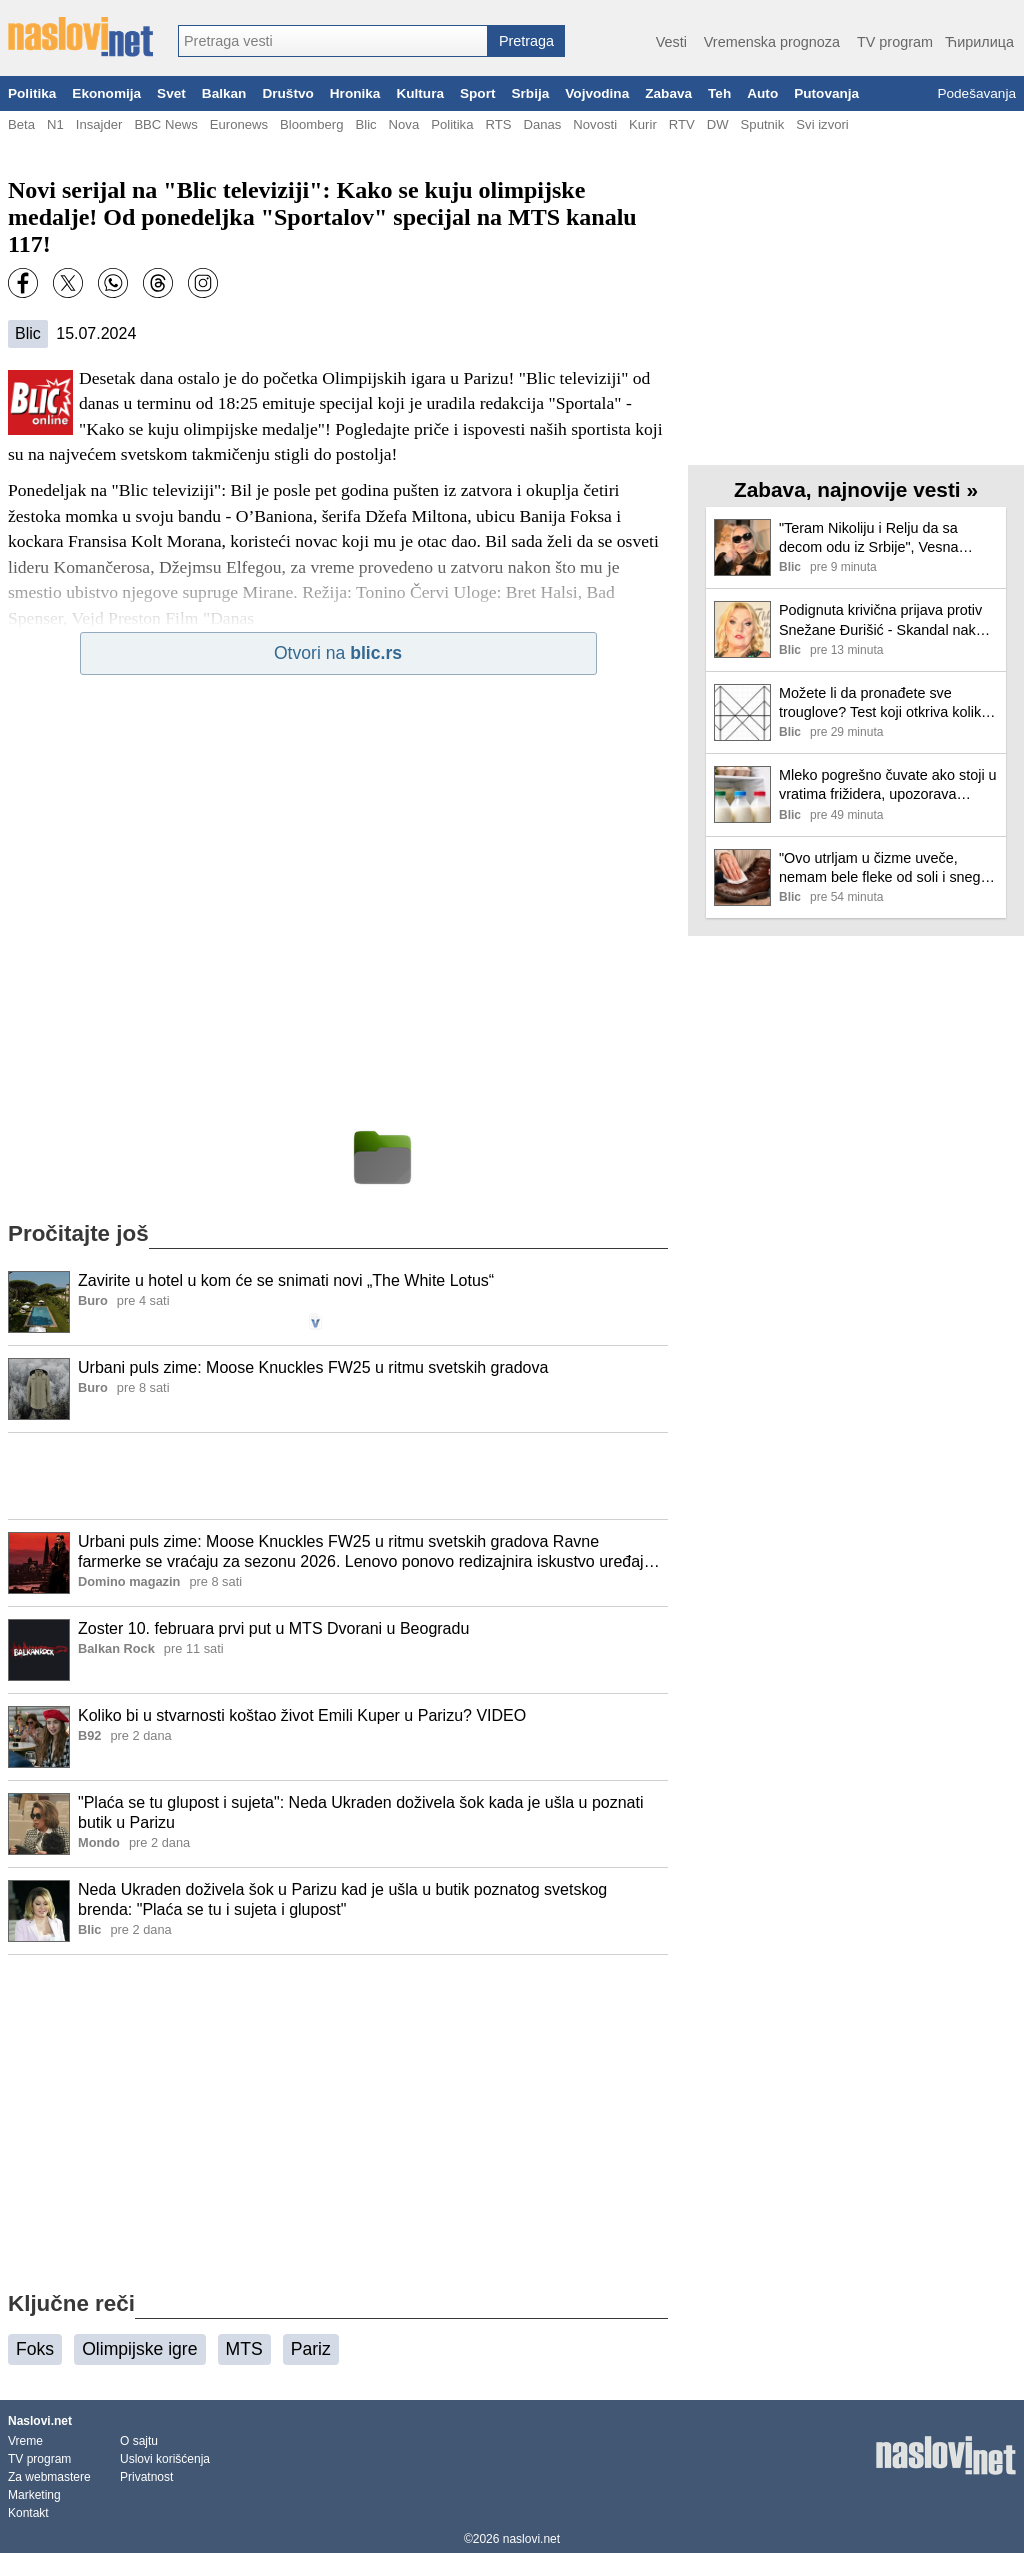  What do you see at coordinates (382, 1157) in the screenshot?
I see `view contents of an open folder` at bounding box center [382, 1157].